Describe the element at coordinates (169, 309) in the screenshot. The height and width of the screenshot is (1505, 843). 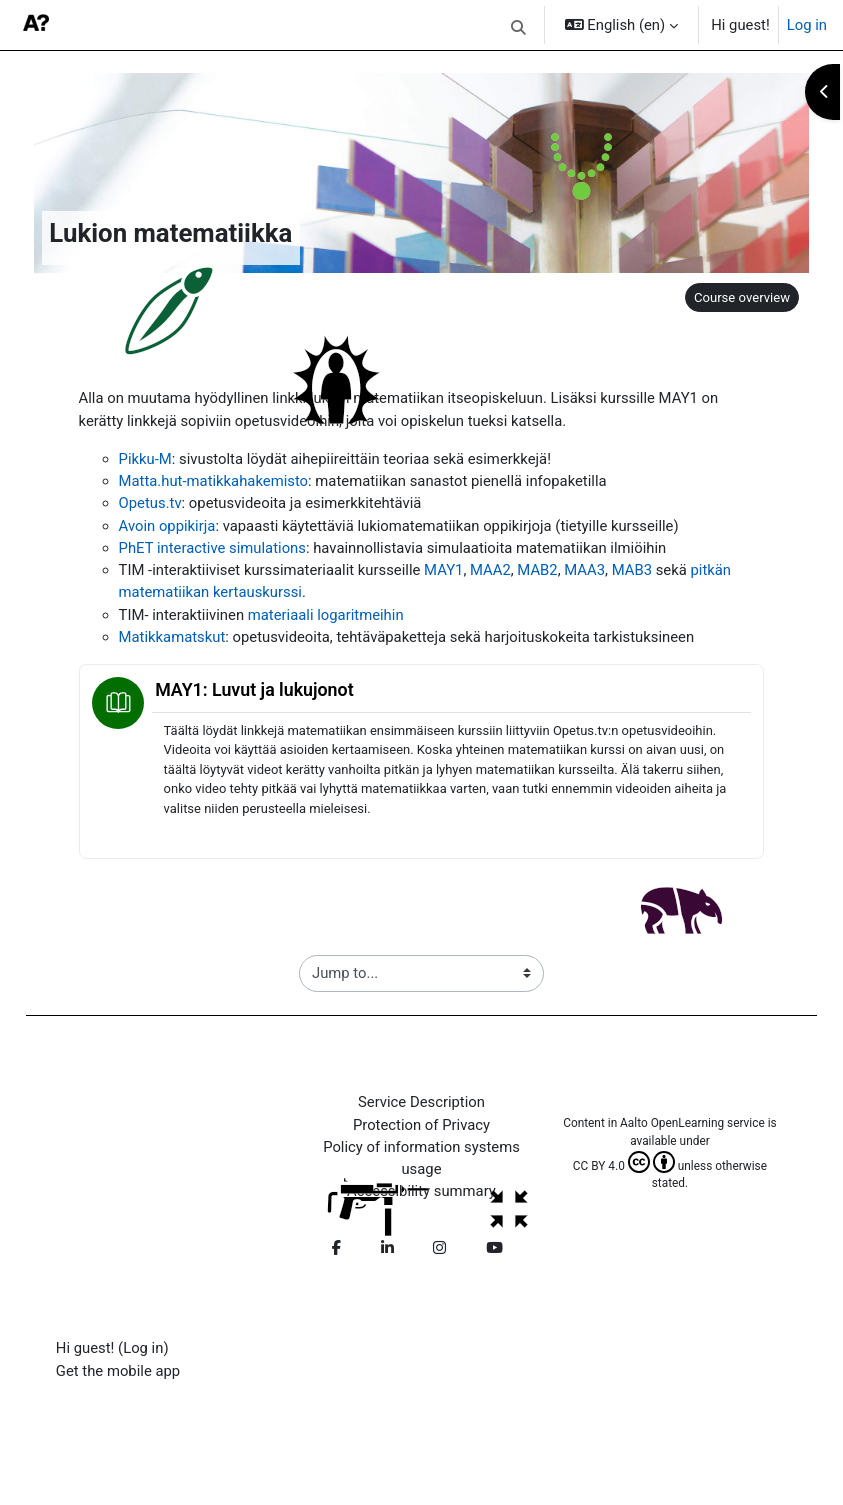
I see `indicates early stage or growth phase in a game` at that location.